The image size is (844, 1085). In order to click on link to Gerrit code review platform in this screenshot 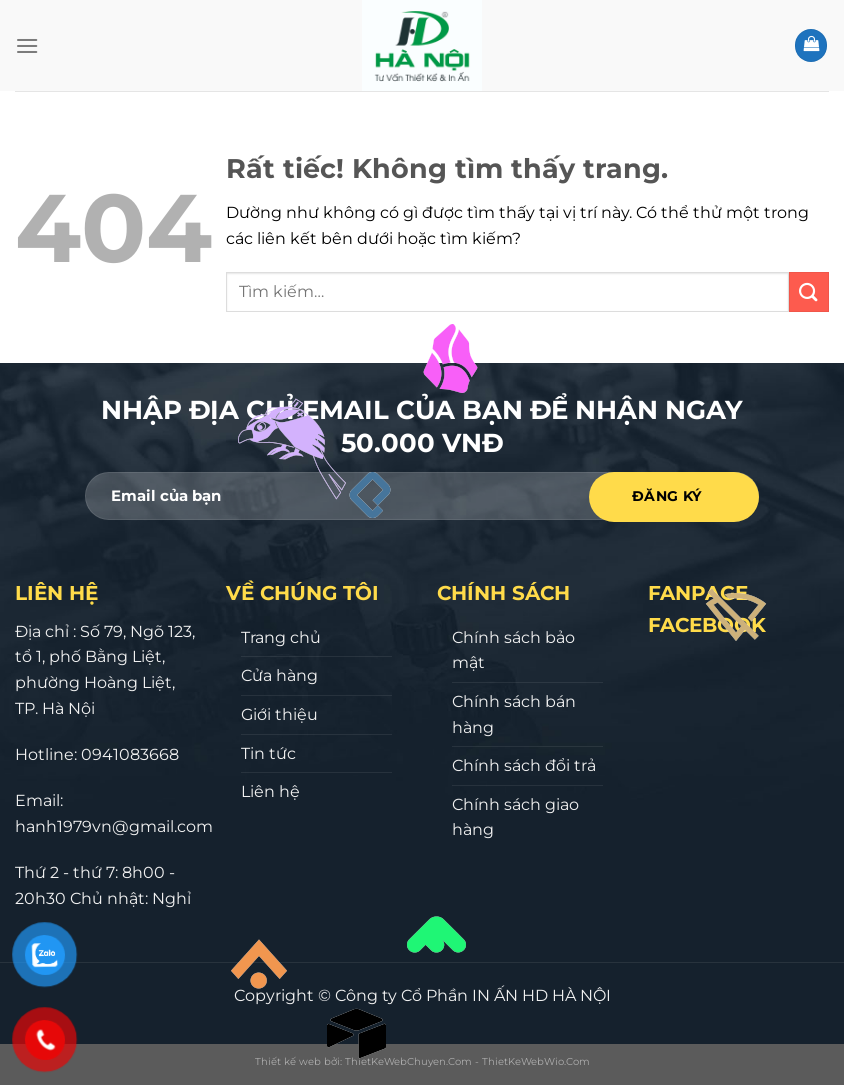, I will do `click(292, 449)`.